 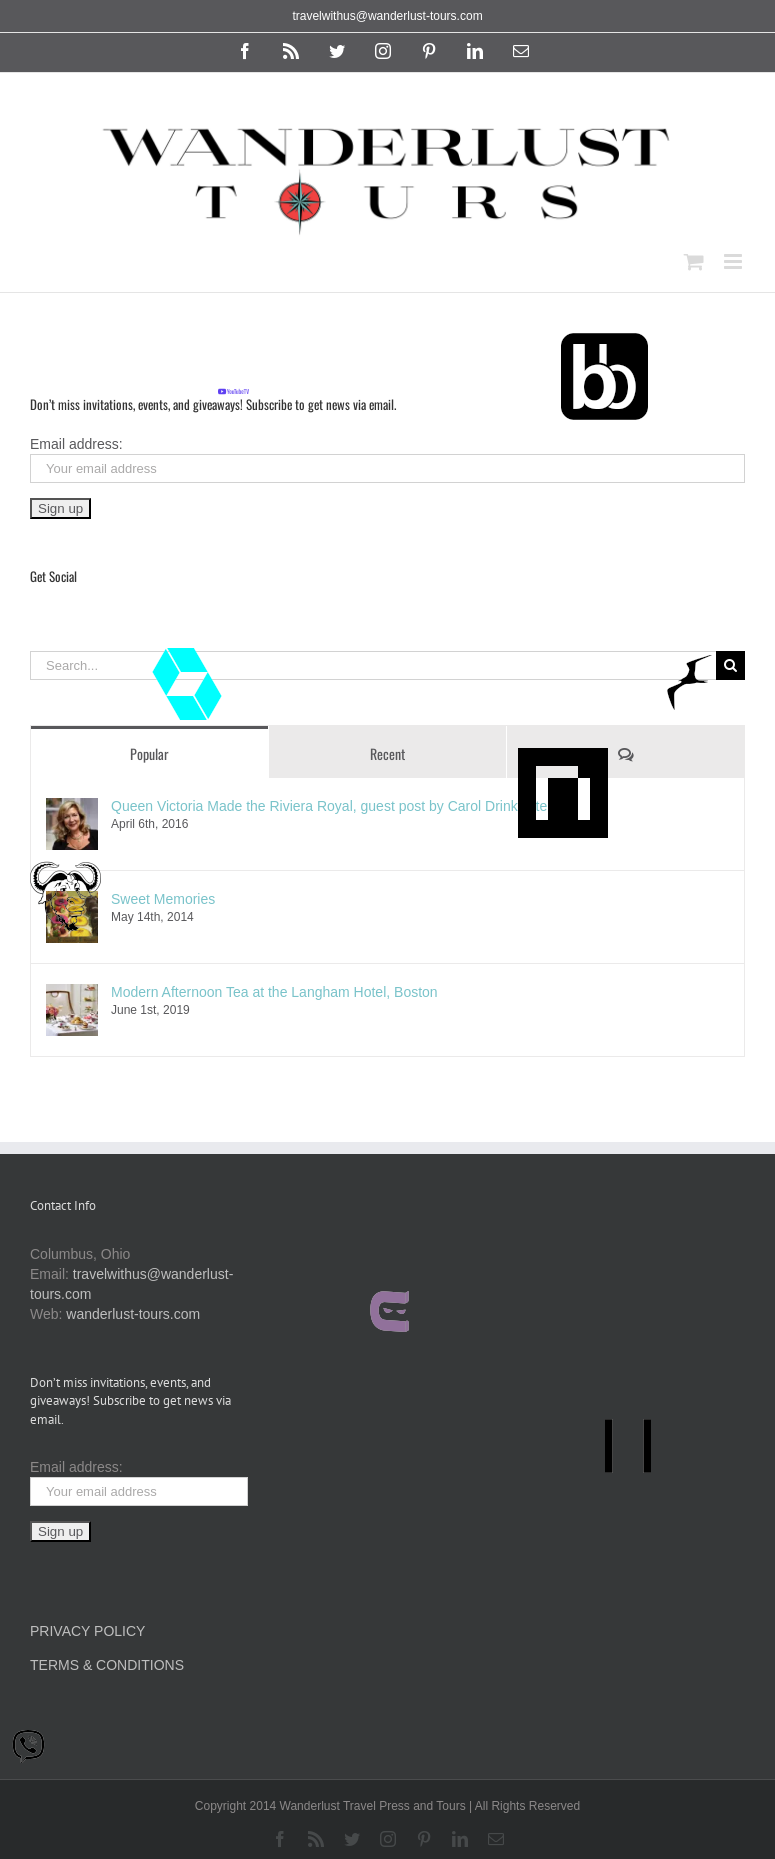 I want to click on coding ninjas brand logo, so click(x=389, y=1311).